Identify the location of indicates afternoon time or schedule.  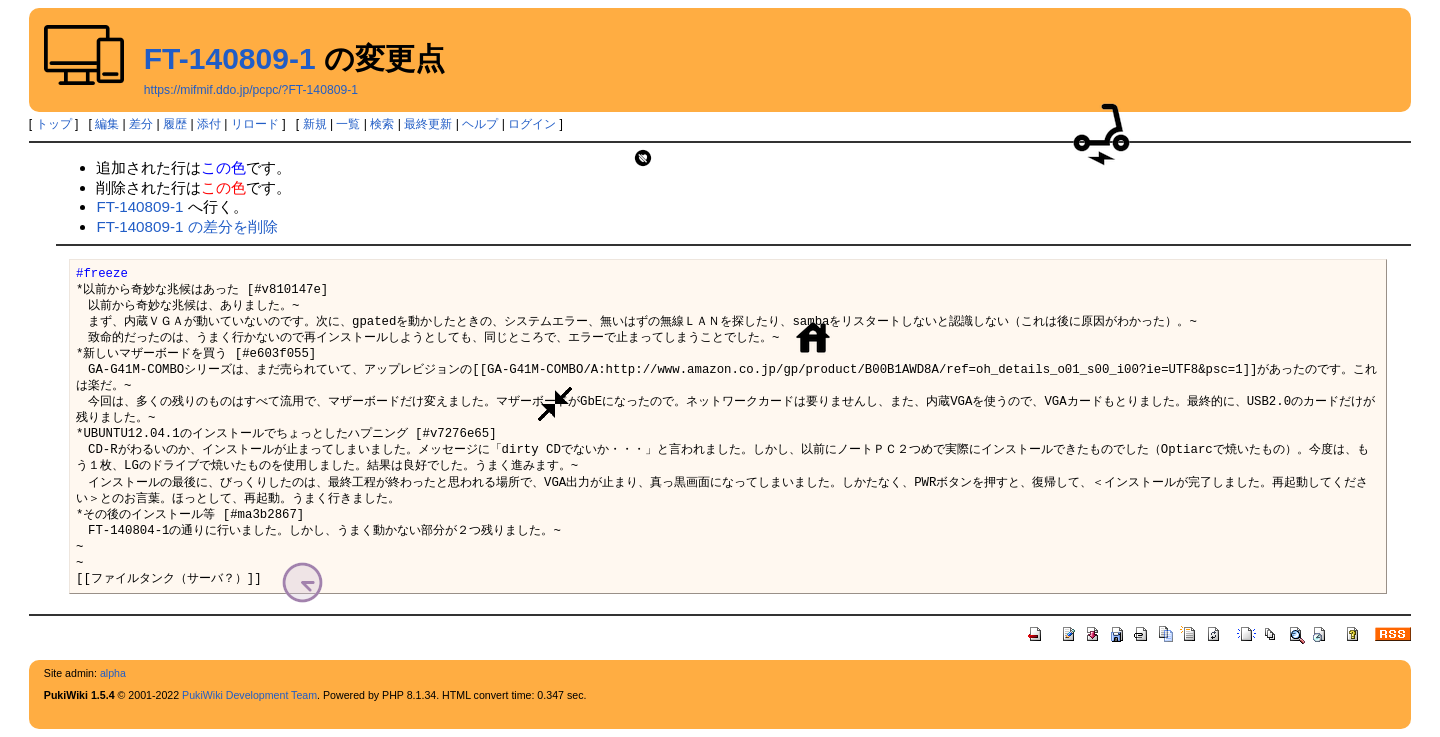
(302, 582).